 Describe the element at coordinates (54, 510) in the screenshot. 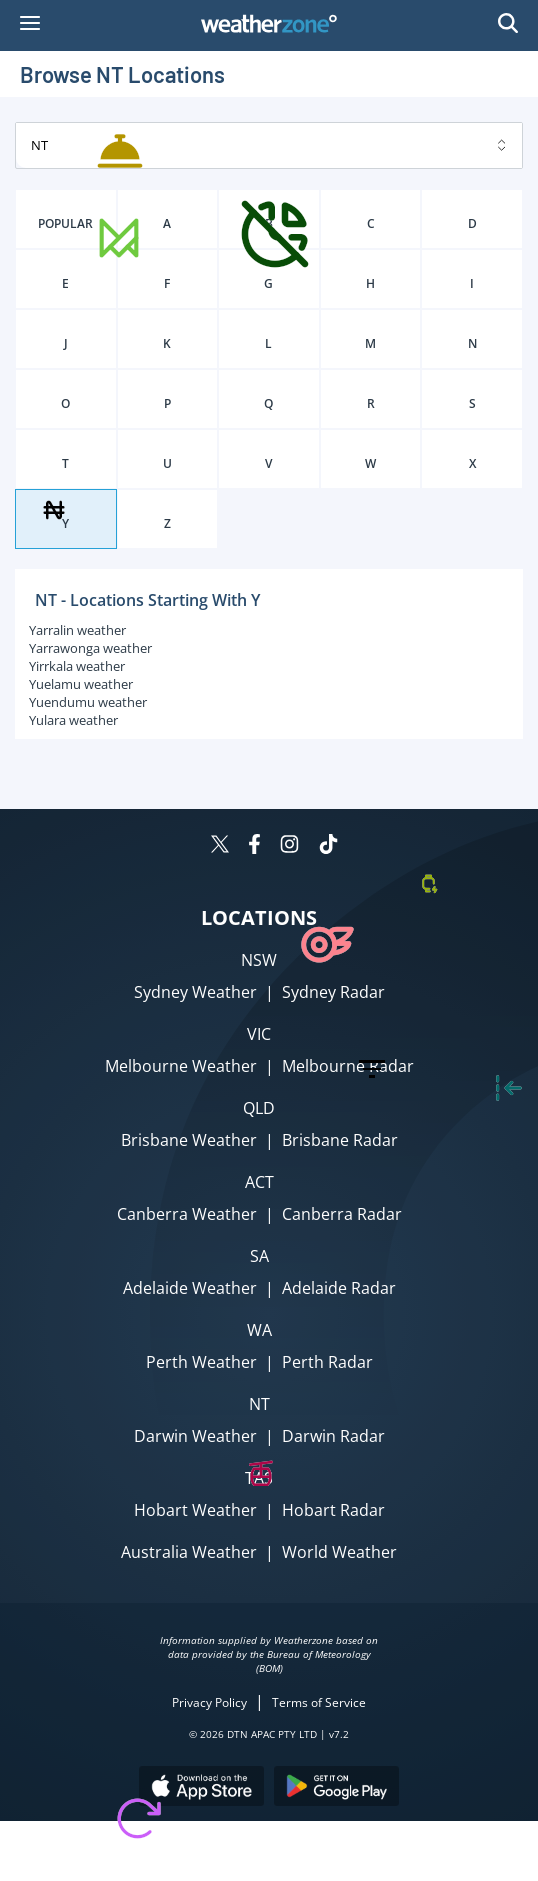

I see `indicates Nigerian naira currency` at that location.